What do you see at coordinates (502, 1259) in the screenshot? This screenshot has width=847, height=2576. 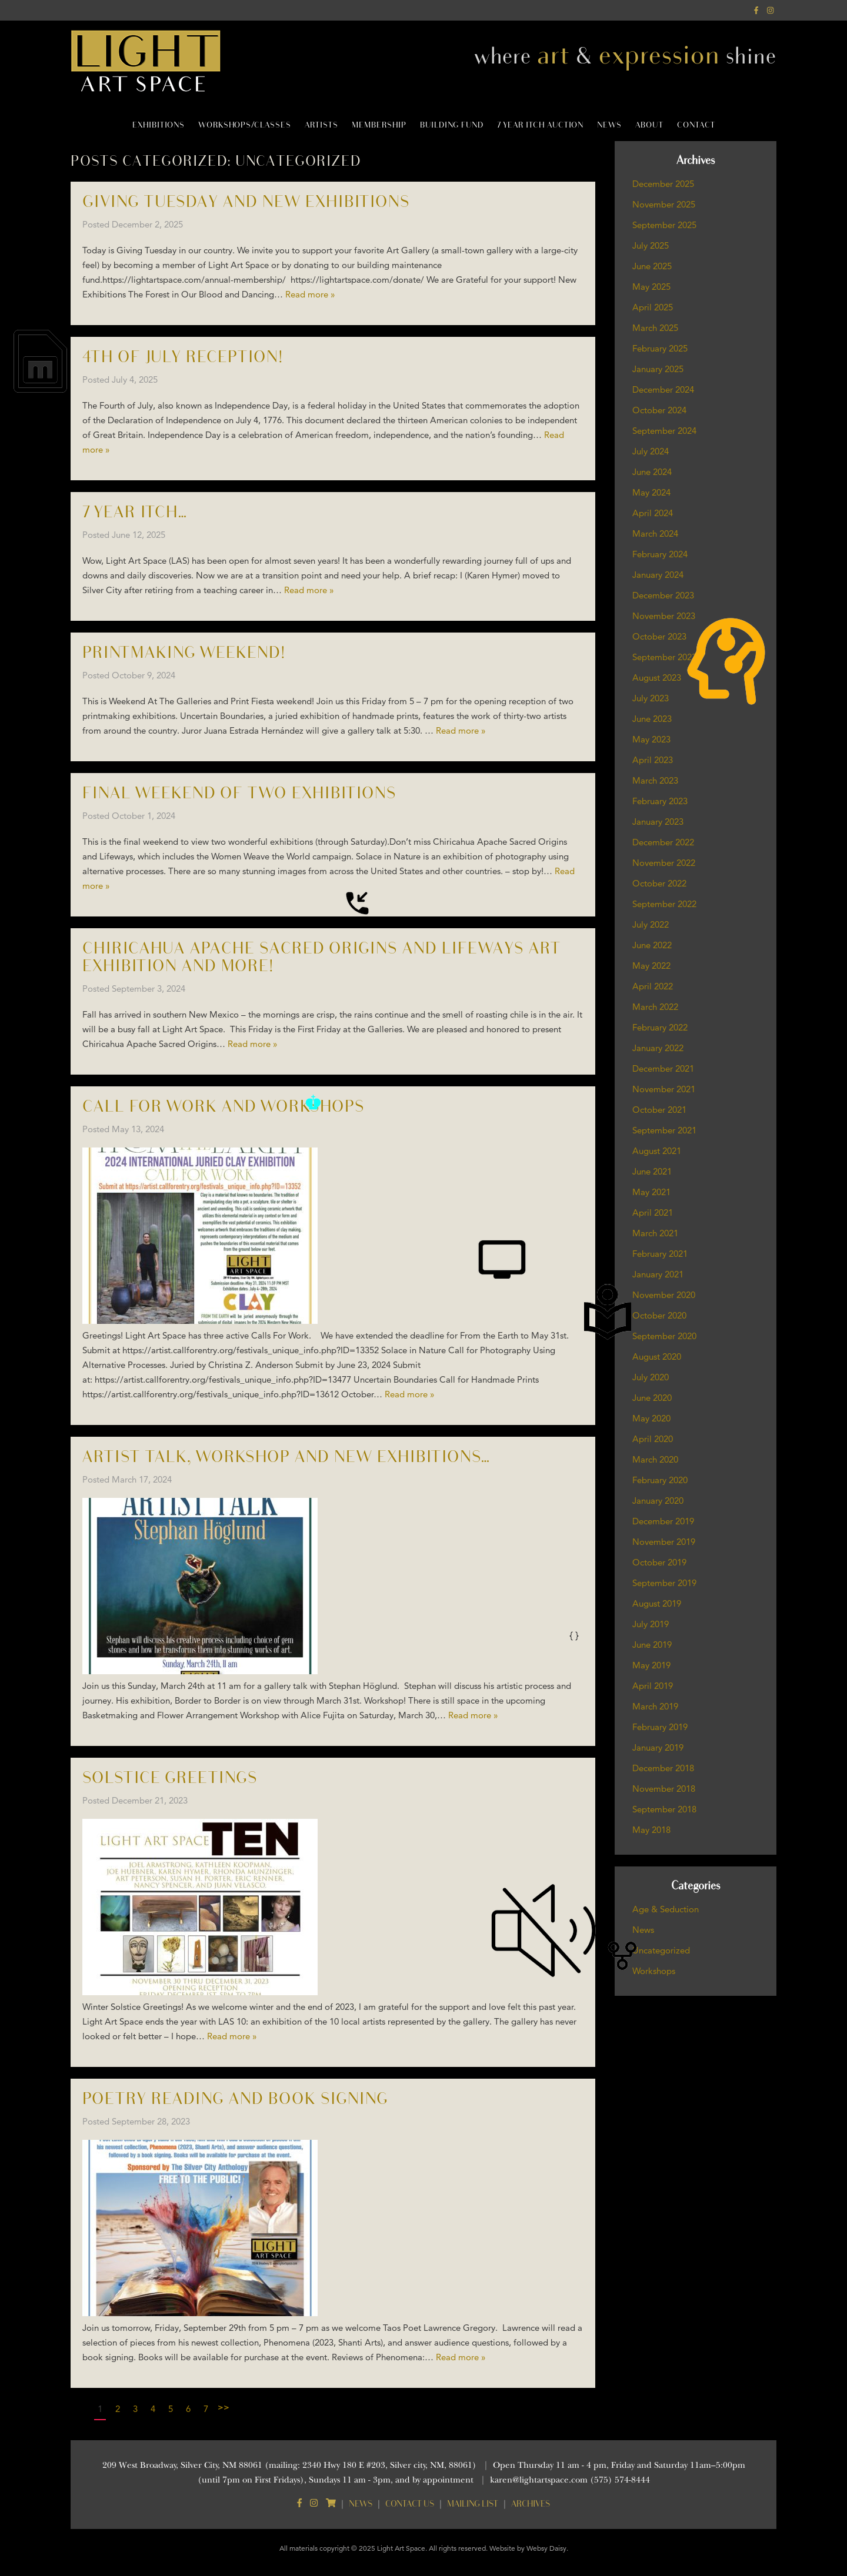 I see `access tv or display settings` at bounding box center [502, 1259].